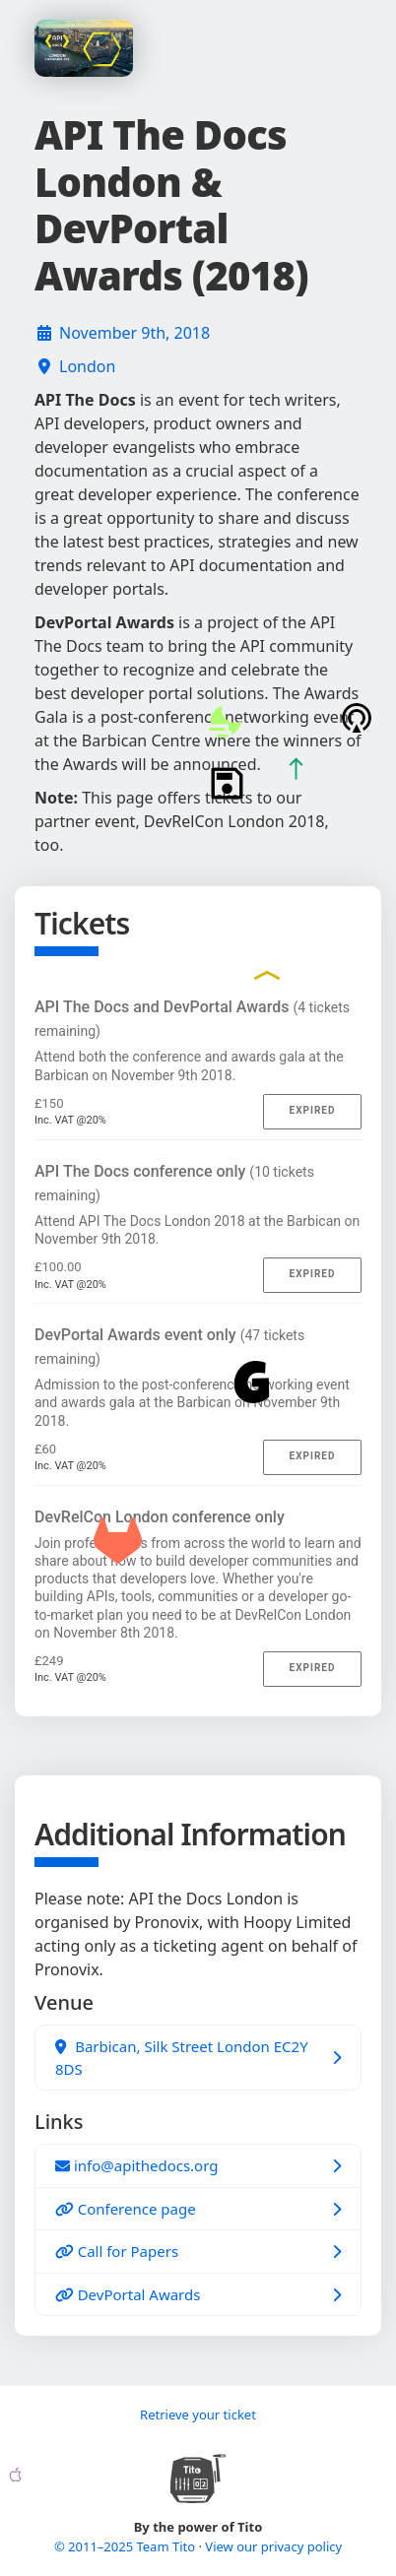 This screenshot has width=396, height=2576. Describe the element at coordinates (267, 976) in the screenshot. I see `scroll to top of page` at that location.